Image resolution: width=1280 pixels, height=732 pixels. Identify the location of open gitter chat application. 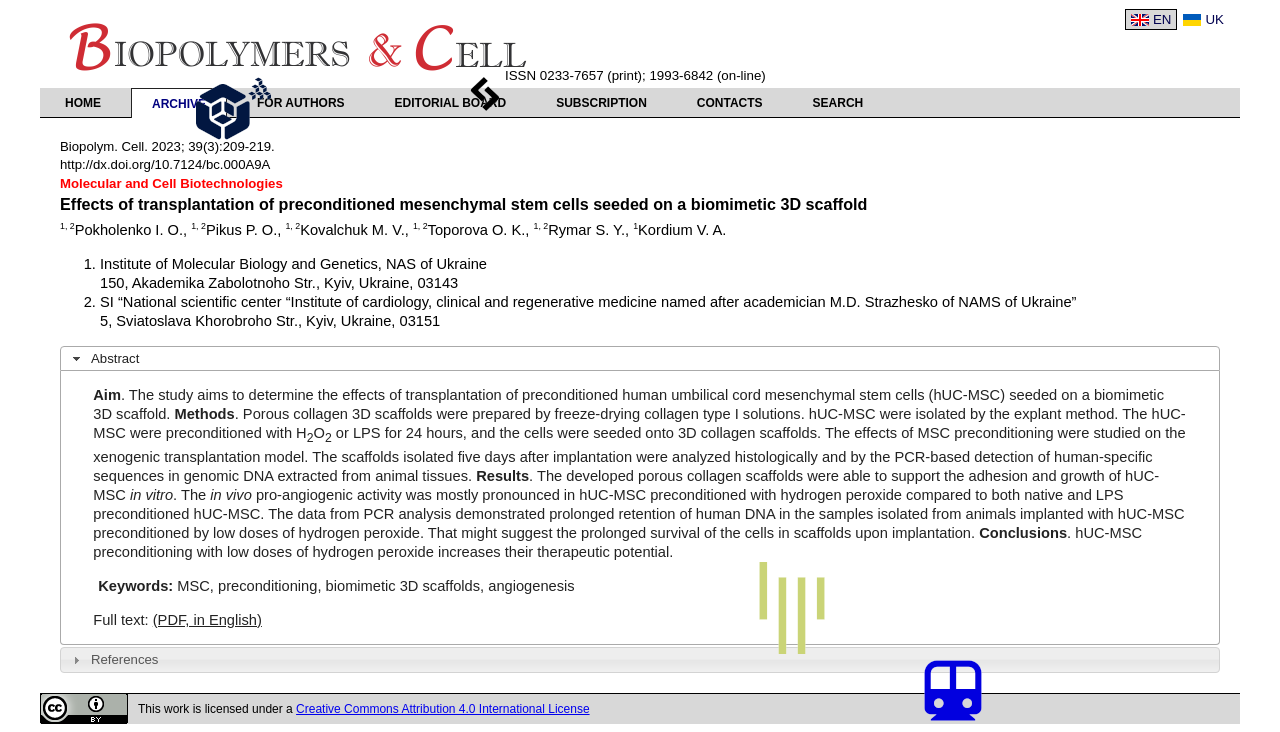
(792, 608).